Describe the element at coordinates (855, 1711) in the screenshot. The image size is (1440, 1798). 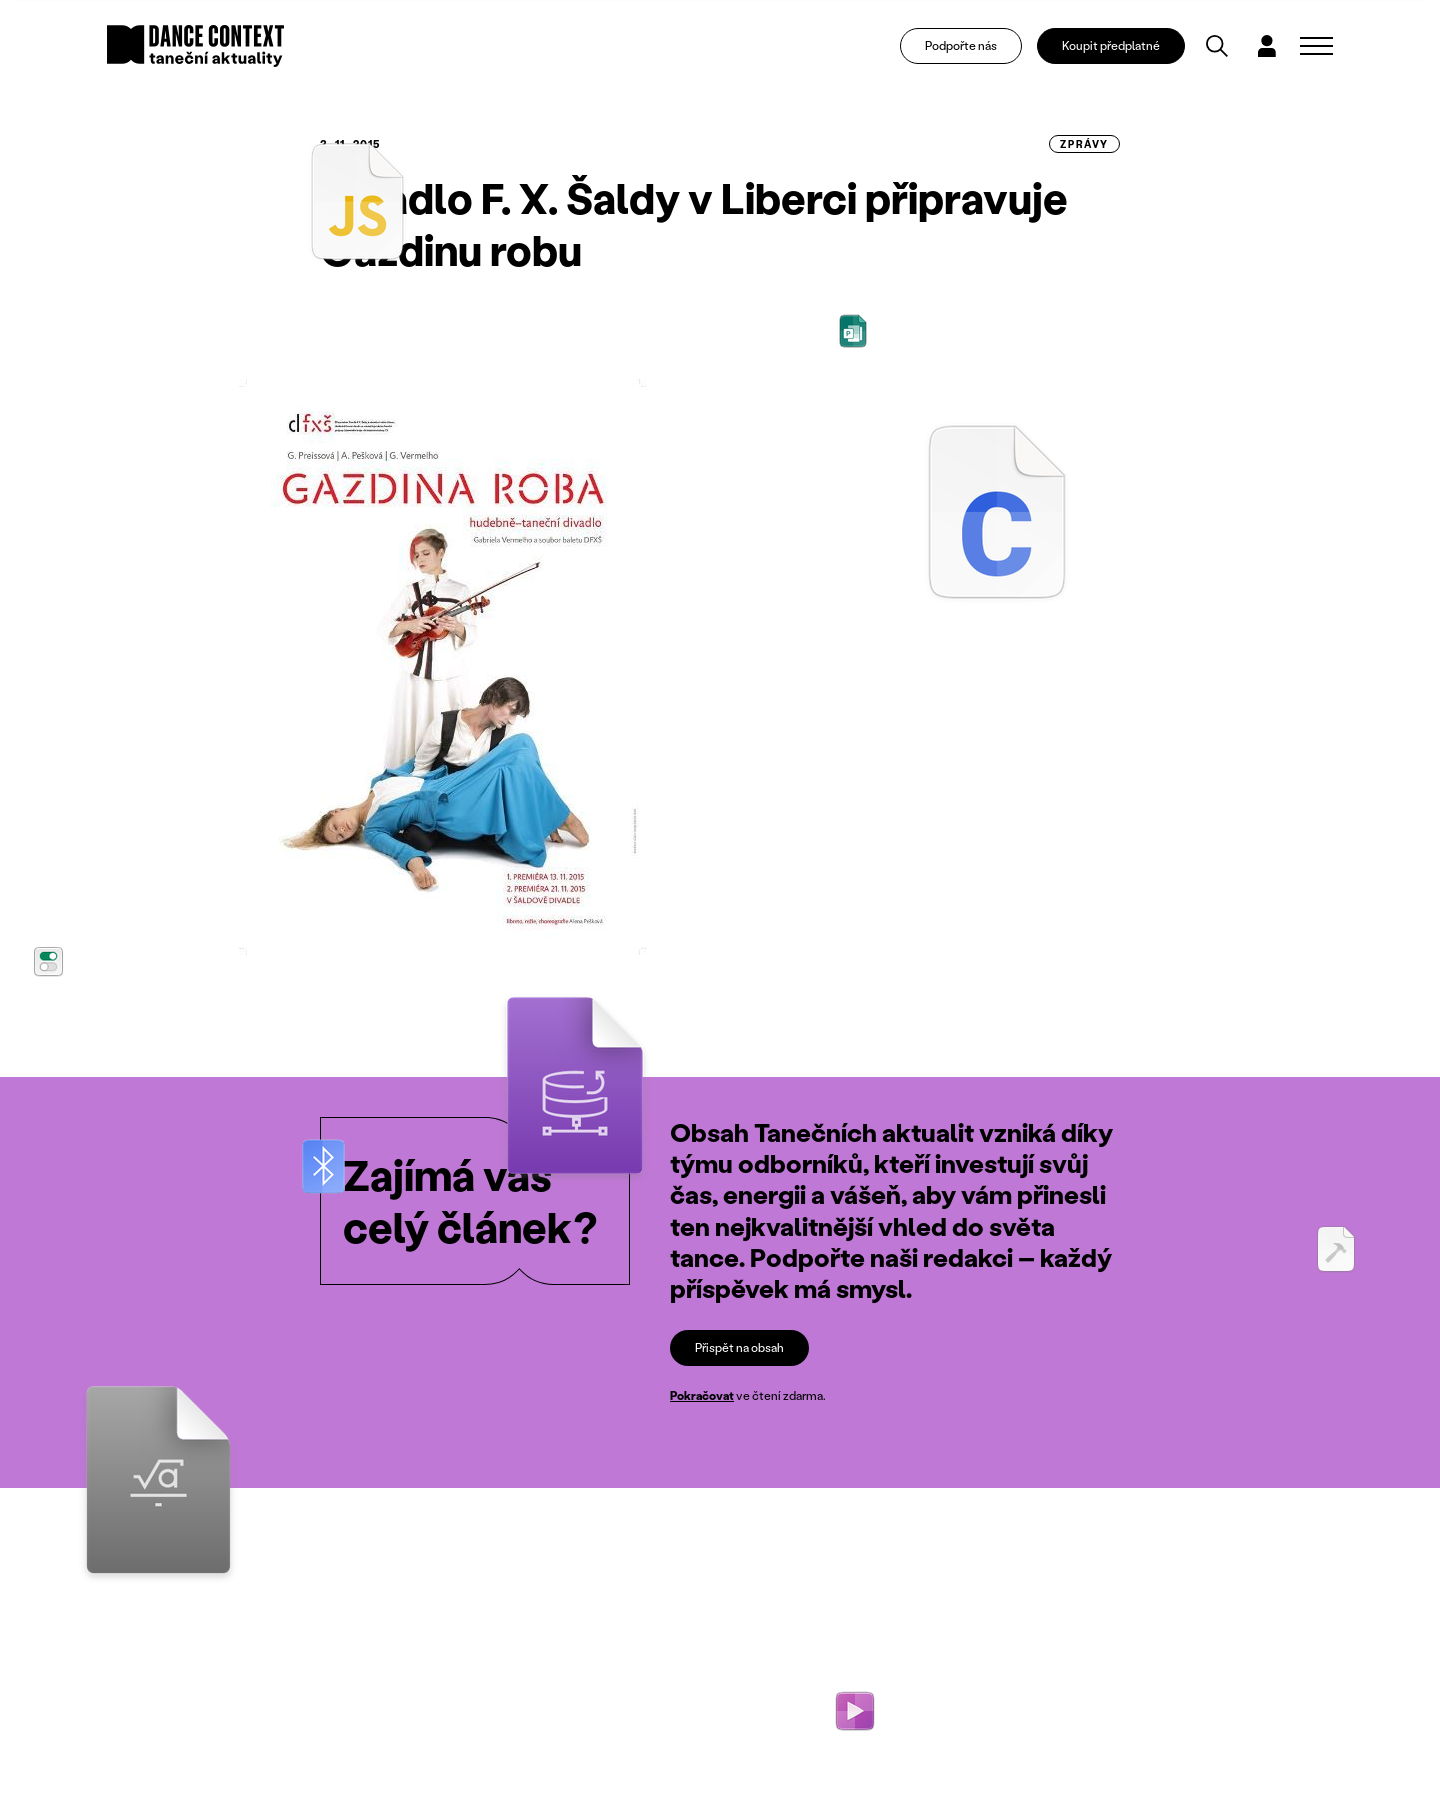
I see `access media codec settings` at that location.